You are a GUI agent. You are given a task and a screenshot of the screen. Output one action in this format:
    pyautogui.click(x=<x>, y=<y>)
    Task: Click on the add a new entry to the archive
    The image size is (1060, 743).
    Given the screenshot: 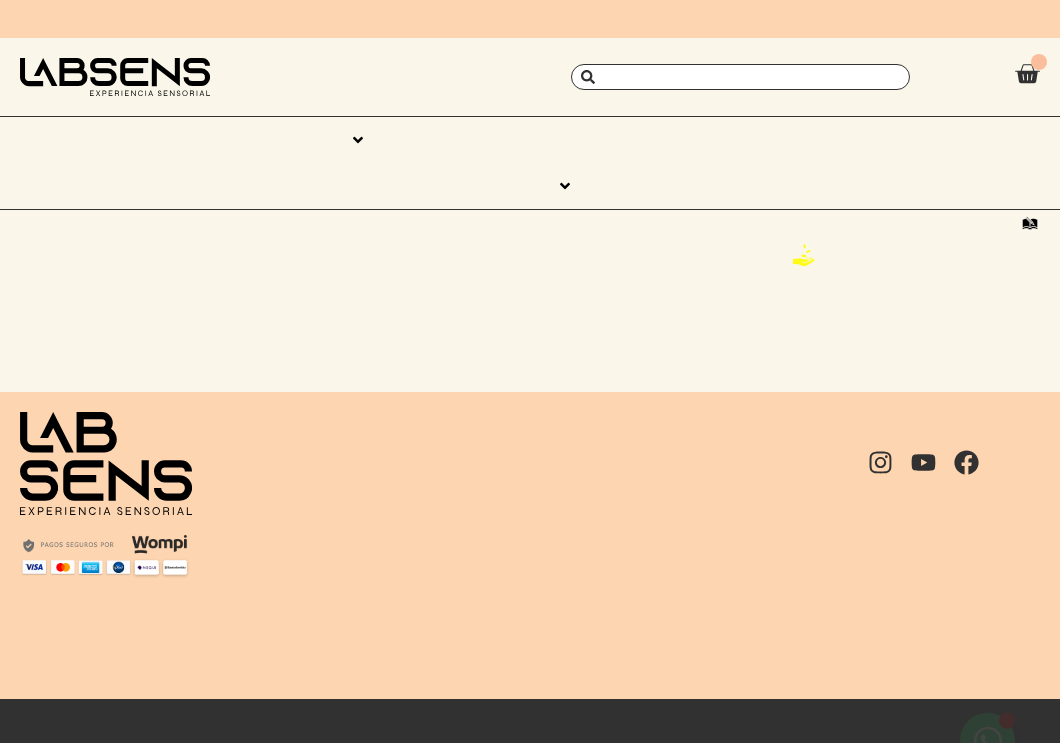 What is the action you would take?
    pyautogui.click(x=1030, y=224)
    